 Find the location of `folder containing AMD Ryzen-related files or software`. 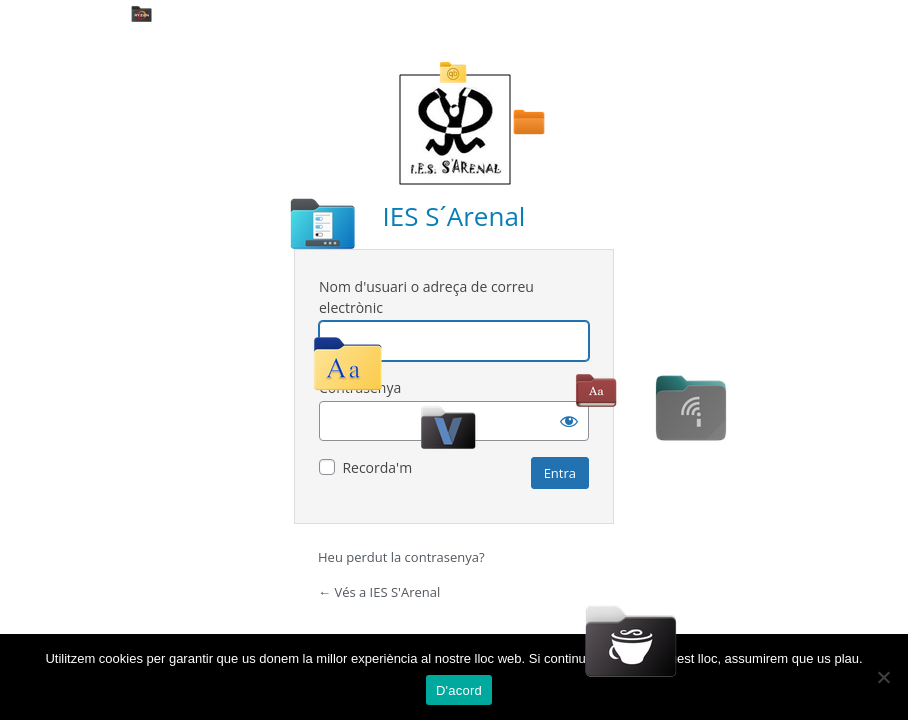

folder containing AMD Ryzen-related files or software is located at coordinates (141, 14).